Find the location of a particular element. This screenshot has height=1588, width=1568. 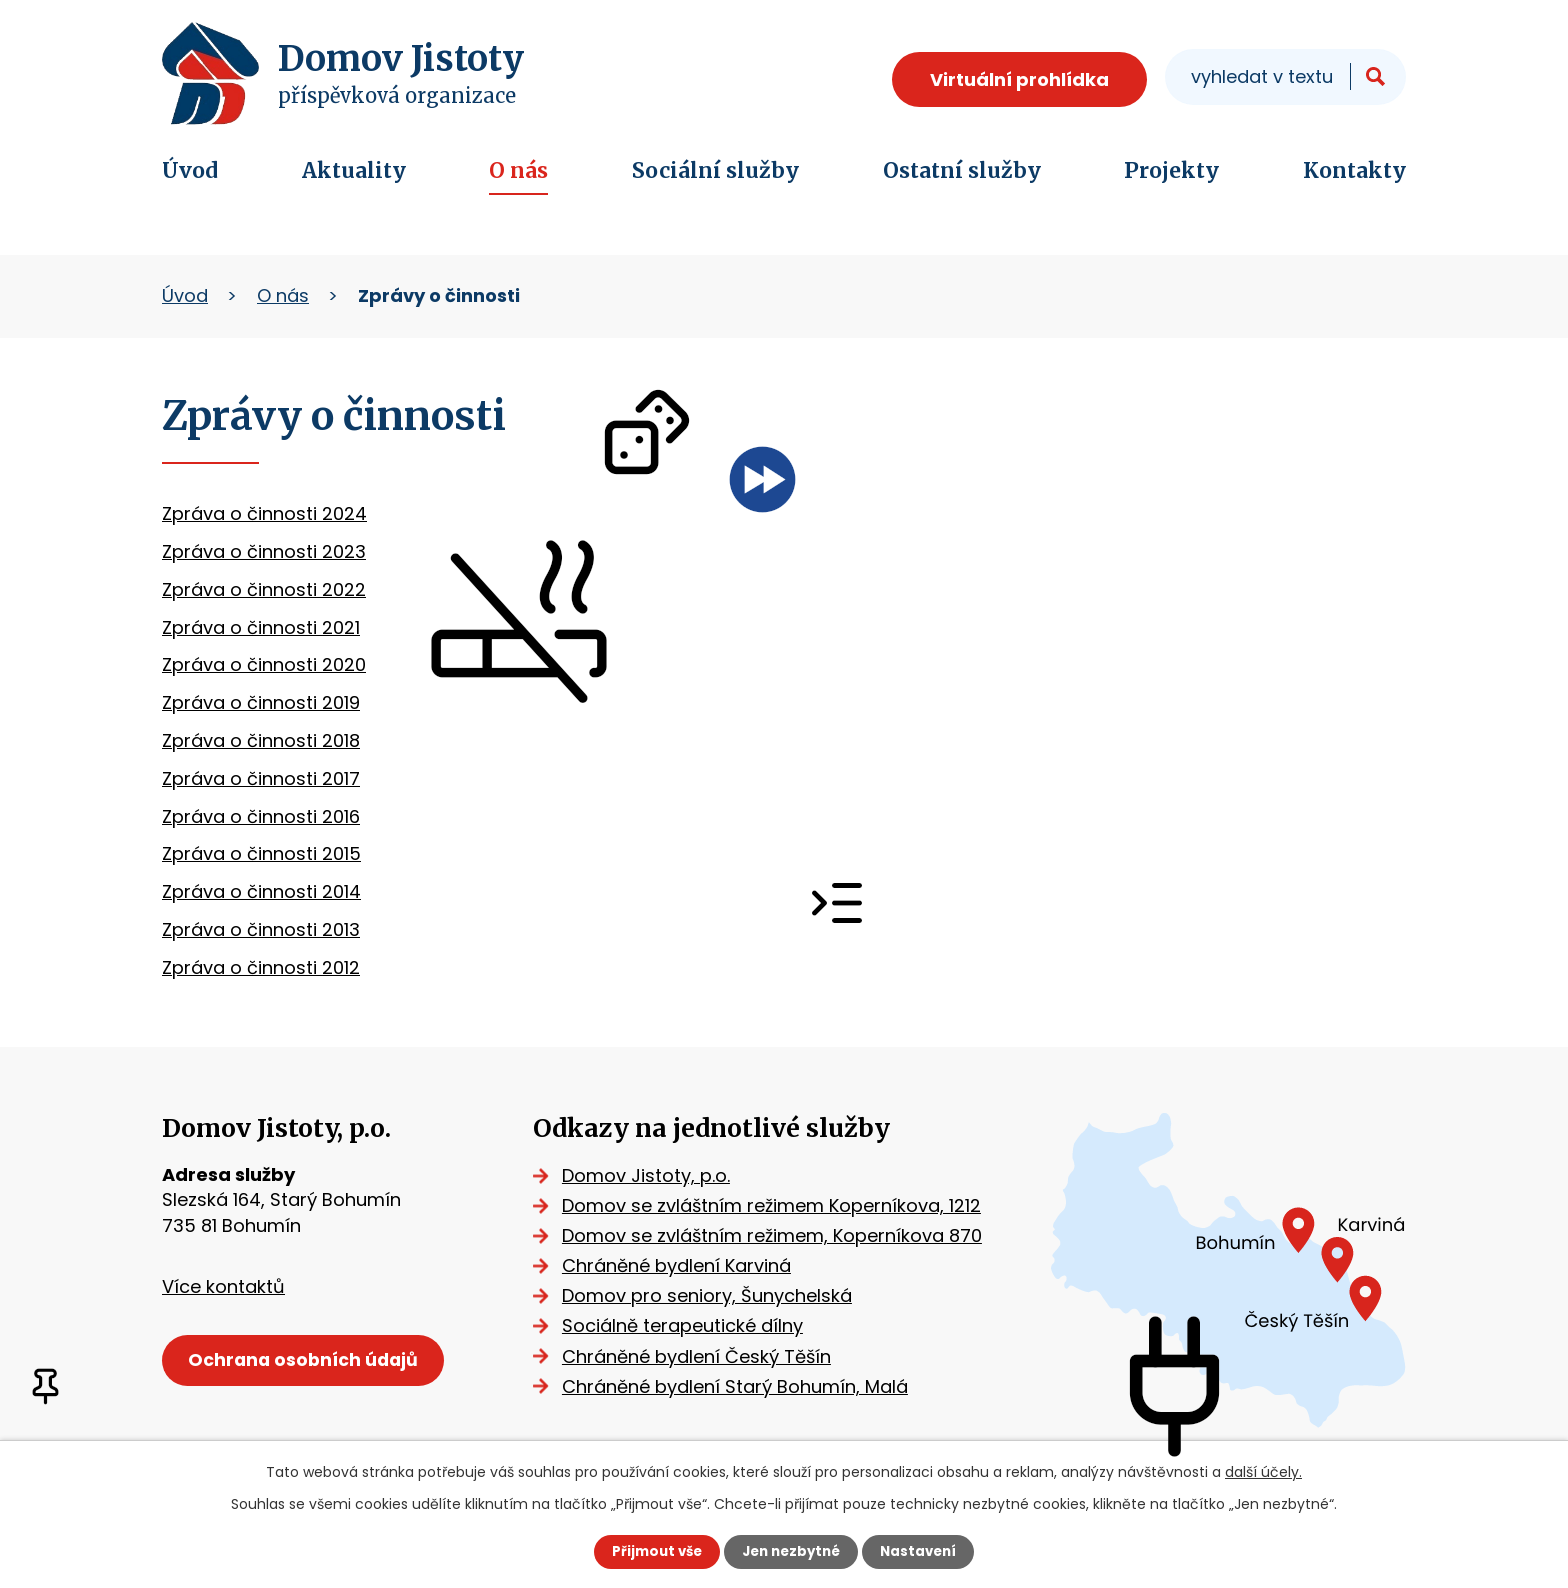

connect to a power source is located at coordinates (1174, 1386).